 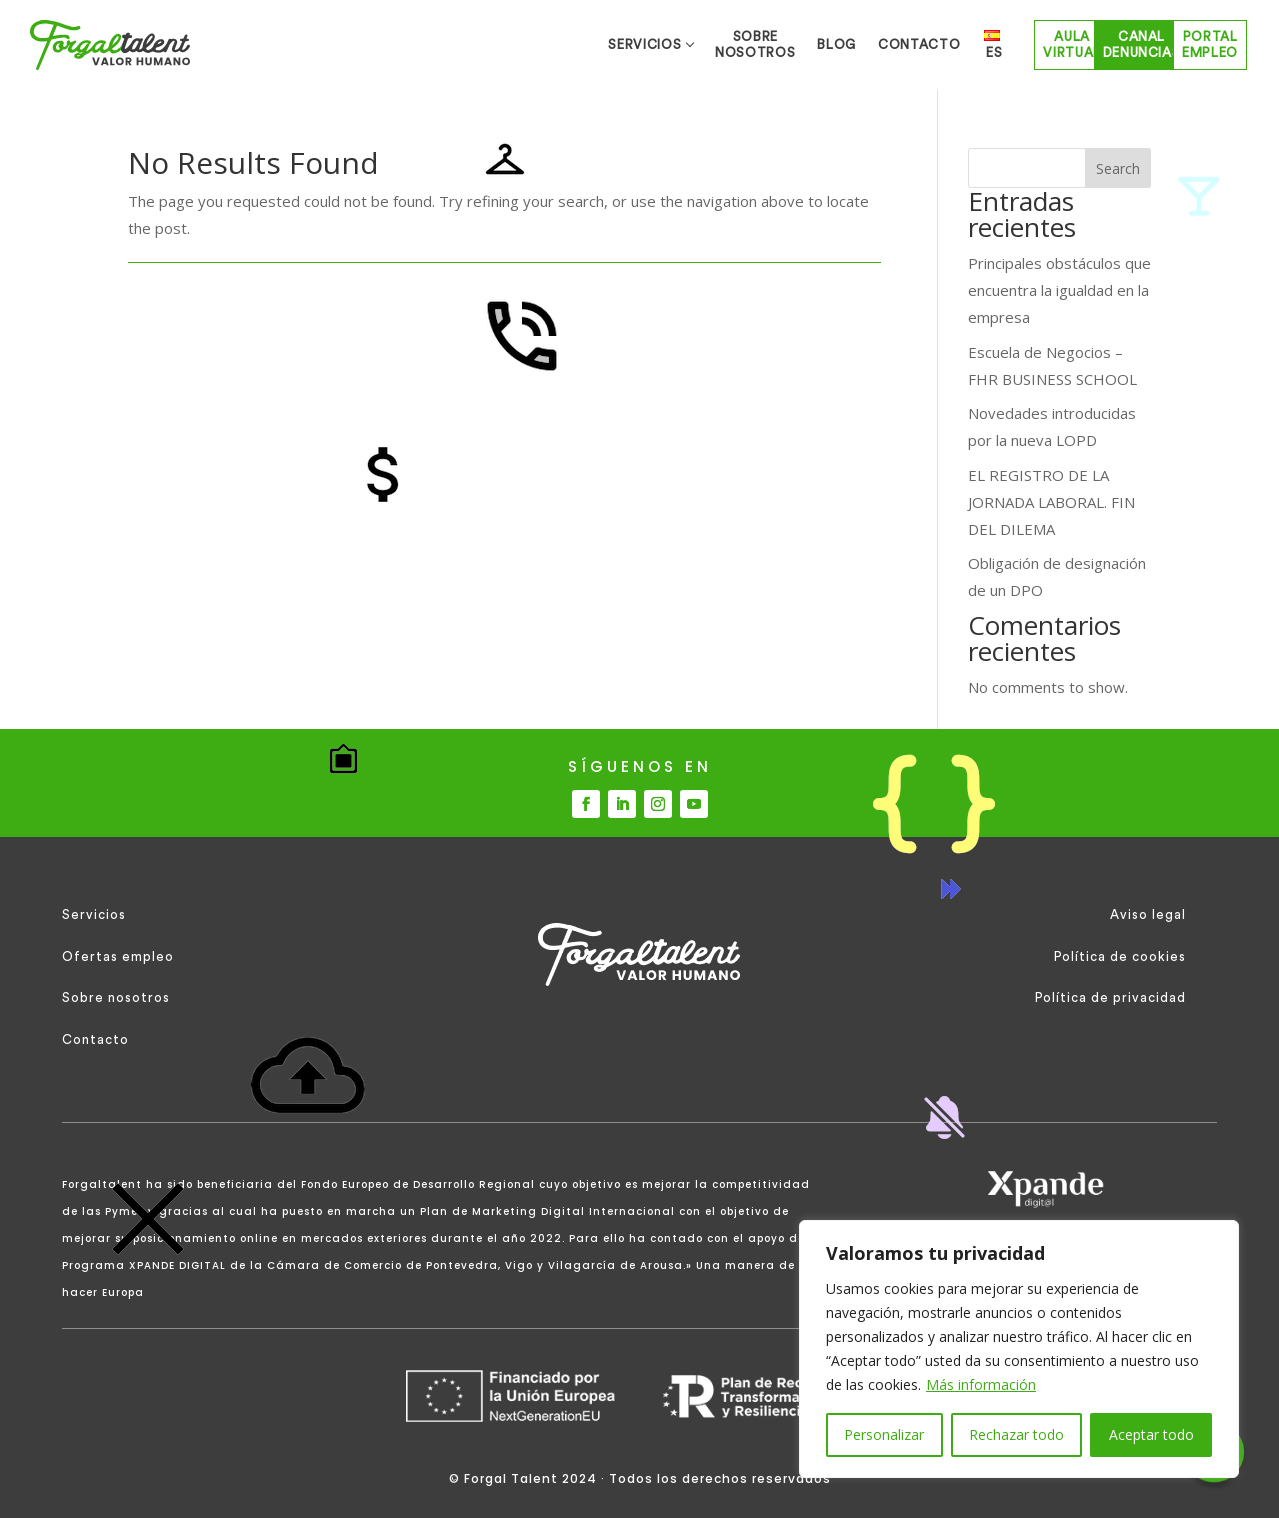 What do you see at coordinates (950, 889) in the screenshot?
I see `skip forward or fast forward` at bounding box center [950, 889].